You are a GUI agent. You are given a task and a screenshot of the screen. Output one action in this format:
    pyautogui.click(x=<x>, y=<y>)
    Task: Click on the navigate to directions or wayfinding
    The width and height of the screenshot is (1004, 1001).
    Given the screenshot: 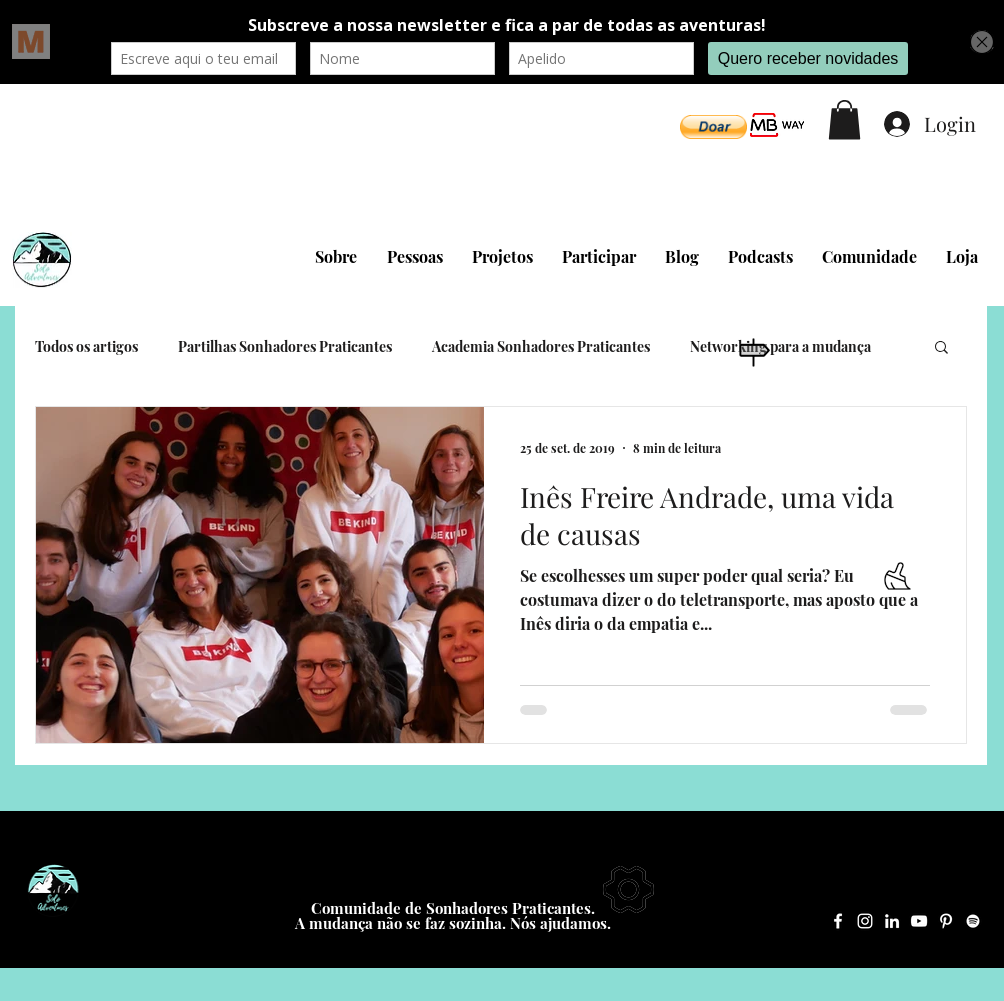 What is the action you would take?
    pyautogui.click(x=753, y=352)
    